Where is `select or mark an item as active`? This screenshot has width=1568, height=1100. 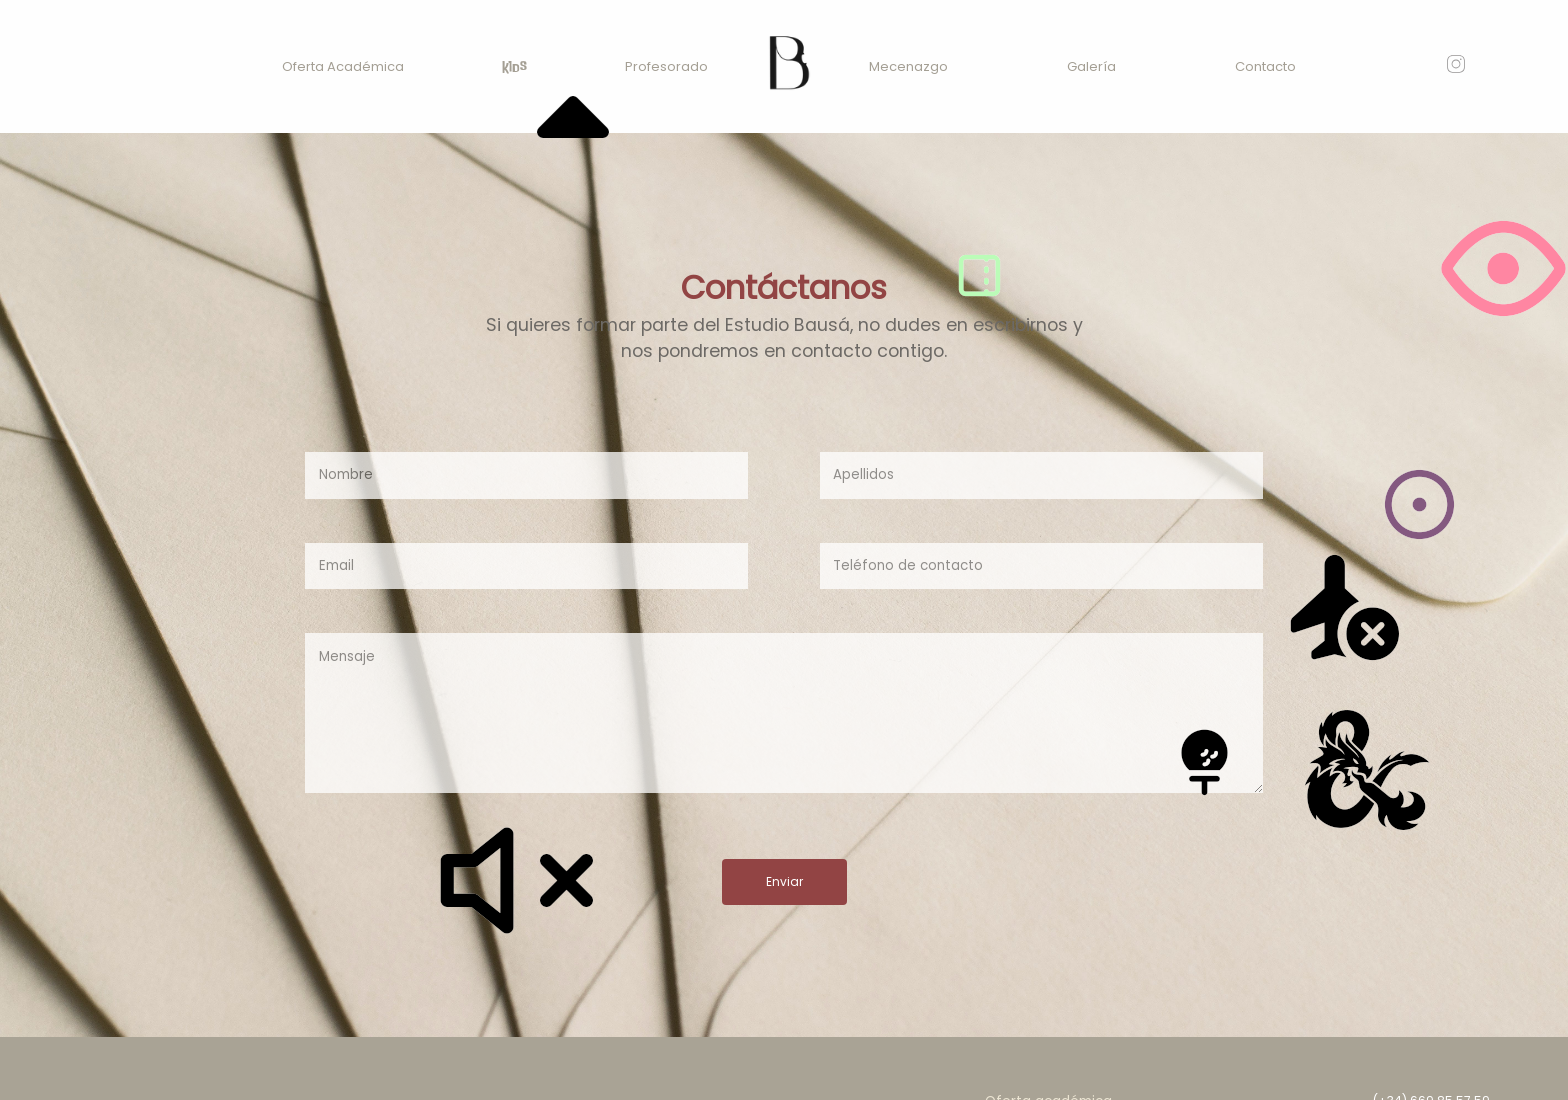
select or mark an item as active is located at coordinates (1419, 504).